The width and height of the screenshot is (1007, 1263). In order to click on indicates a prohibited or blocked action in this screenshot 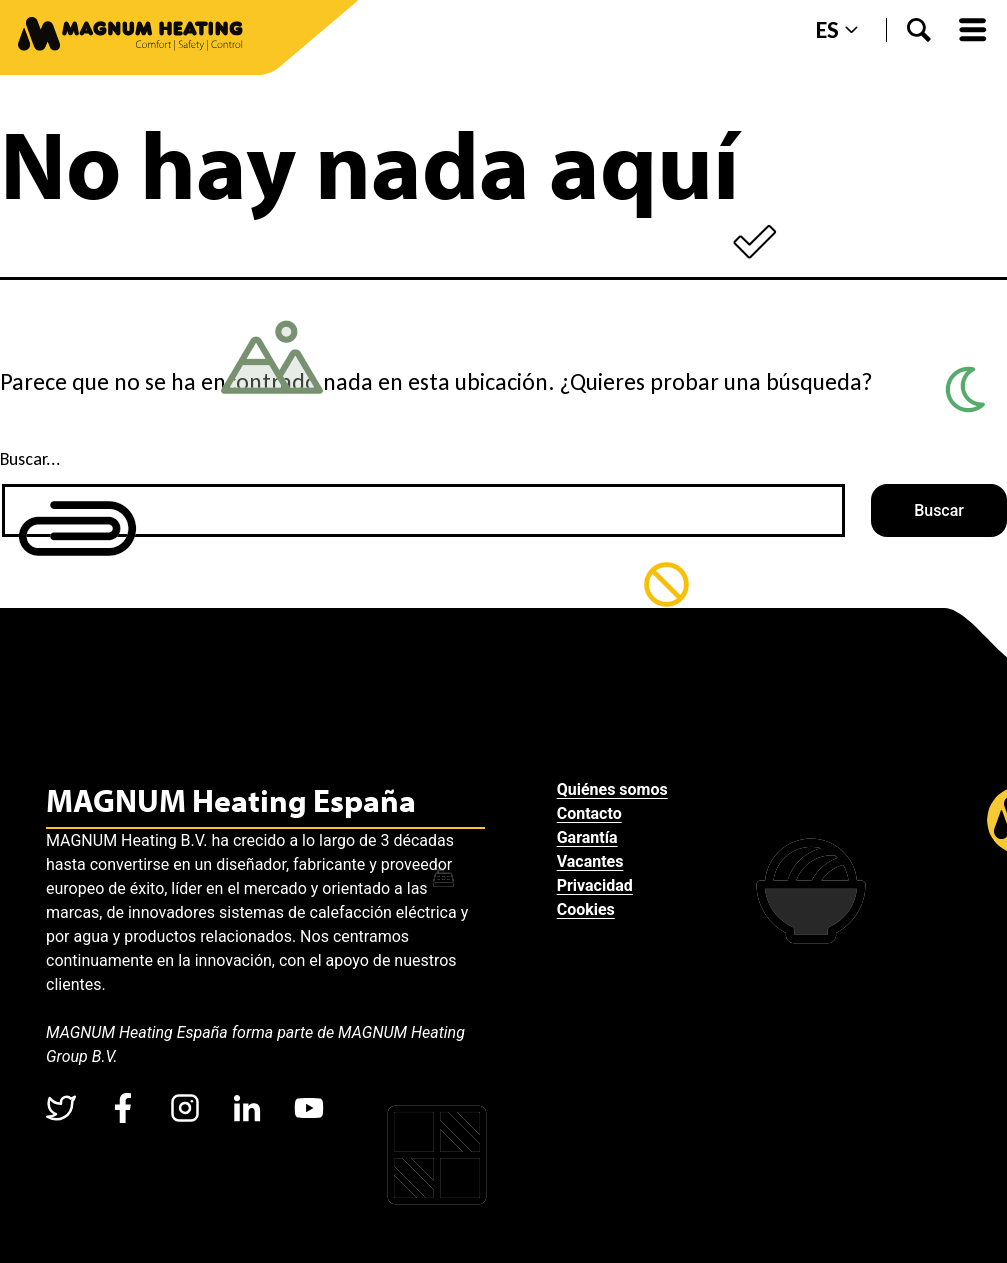, I will do `click(666, 584)`.